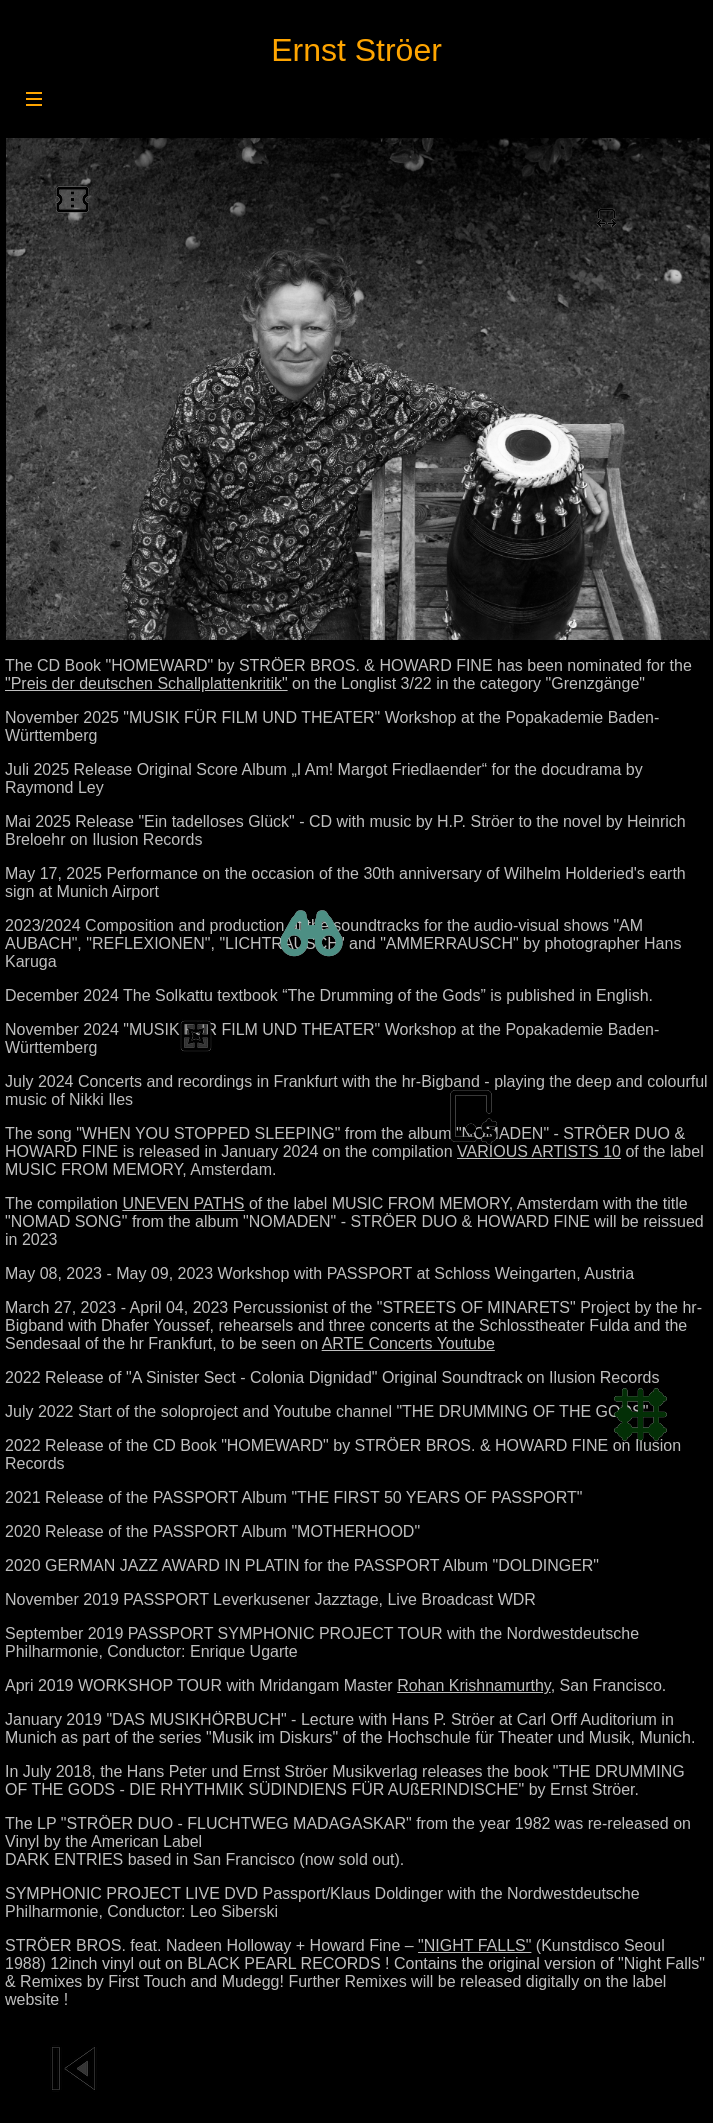 This screenshot has height=2123, width=713. What do you see at coordinates (196, 1036) in the screenshot?
I see `view pages or documents` at bounding box center [196, 1036].